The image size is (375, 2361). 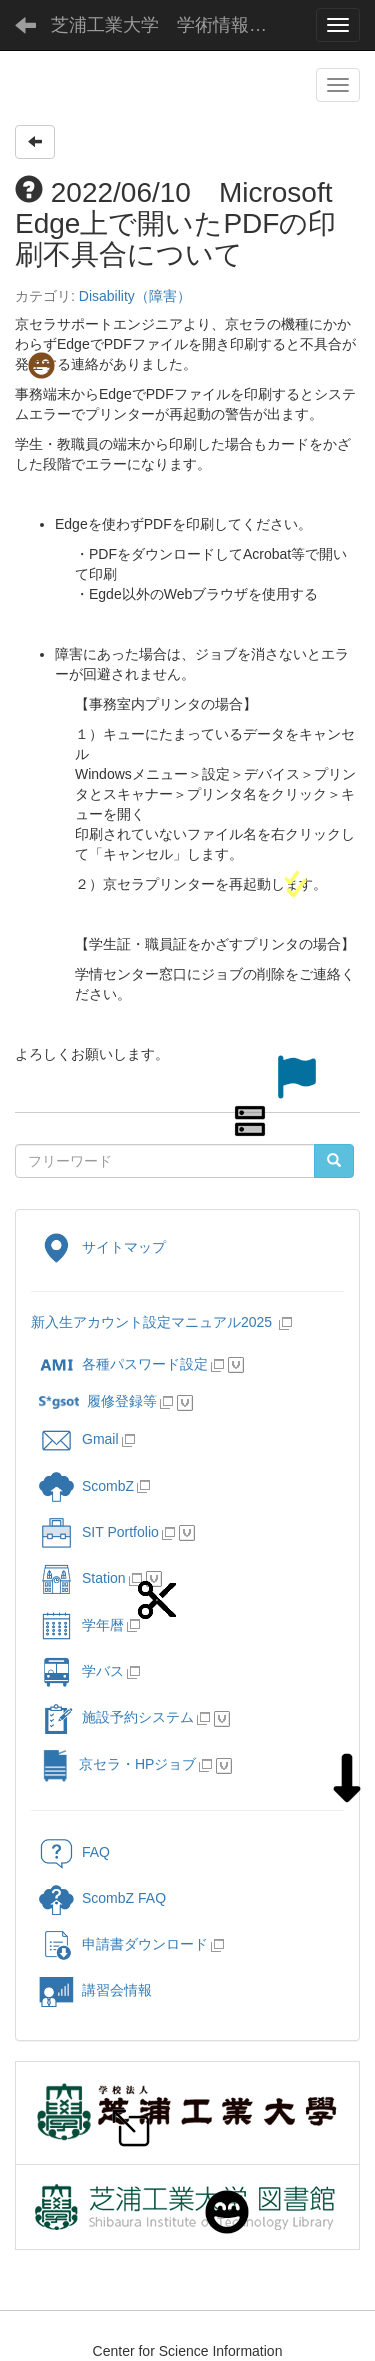 What do you see at coordinates (250, 1121) in the screenshot?
I see `access server or DNS settings` at bounding box center [250, 1121].